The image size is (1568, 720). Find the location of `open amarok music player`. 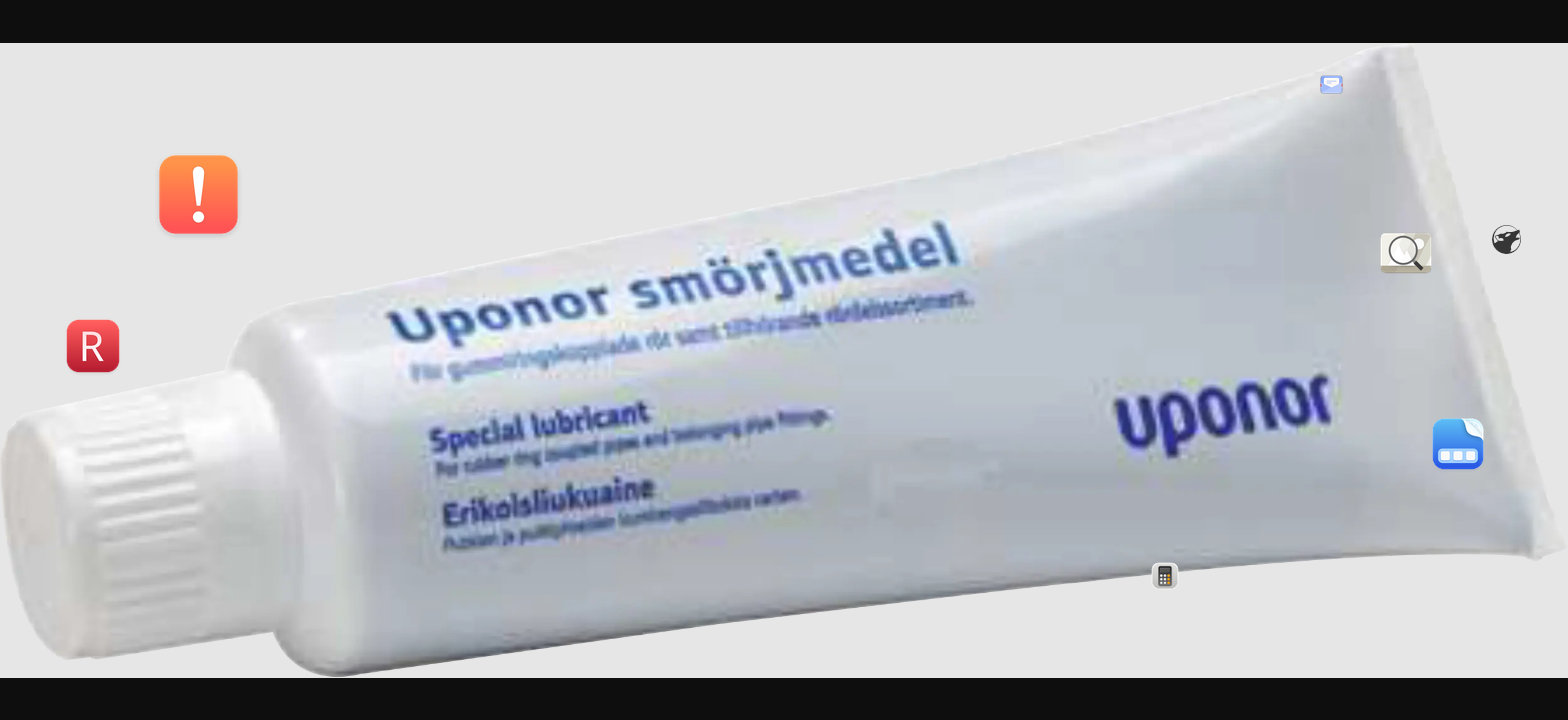

open amarok music player is located at coordinates (1506, 239).